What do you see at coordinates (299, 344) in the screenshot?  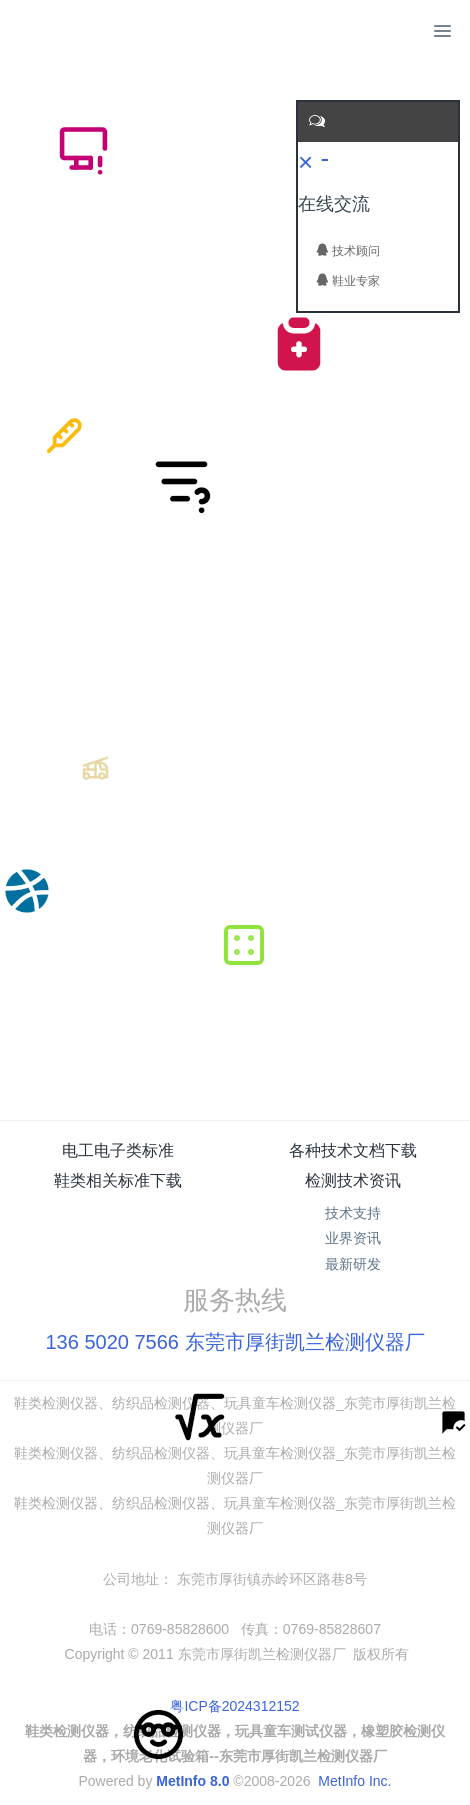 I see `add new item to clipboard` at bounding box center [299, 344].